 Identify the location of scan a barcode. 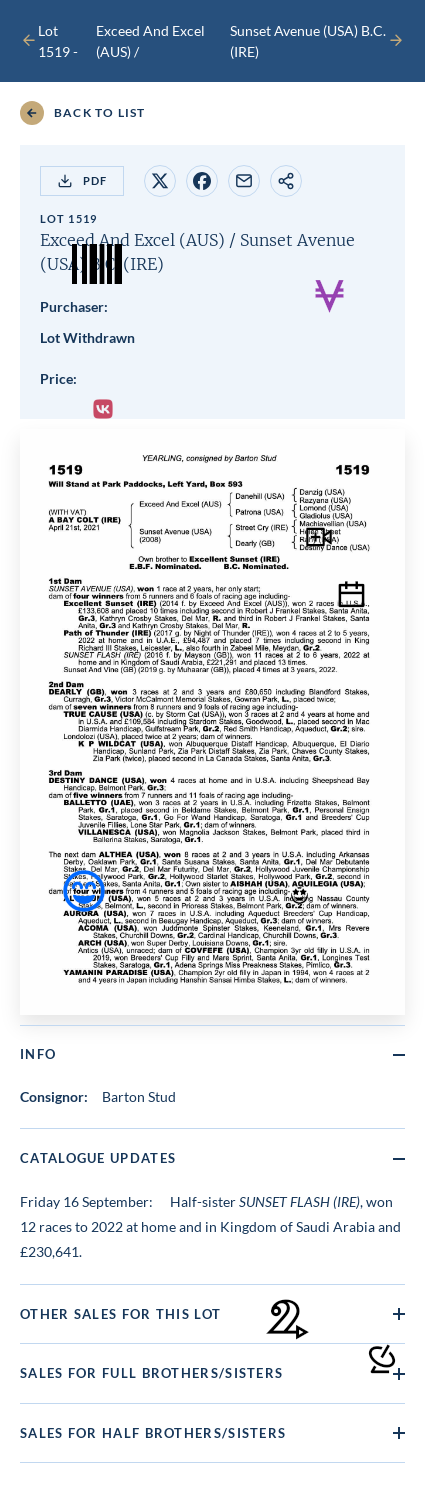
(97, 264).